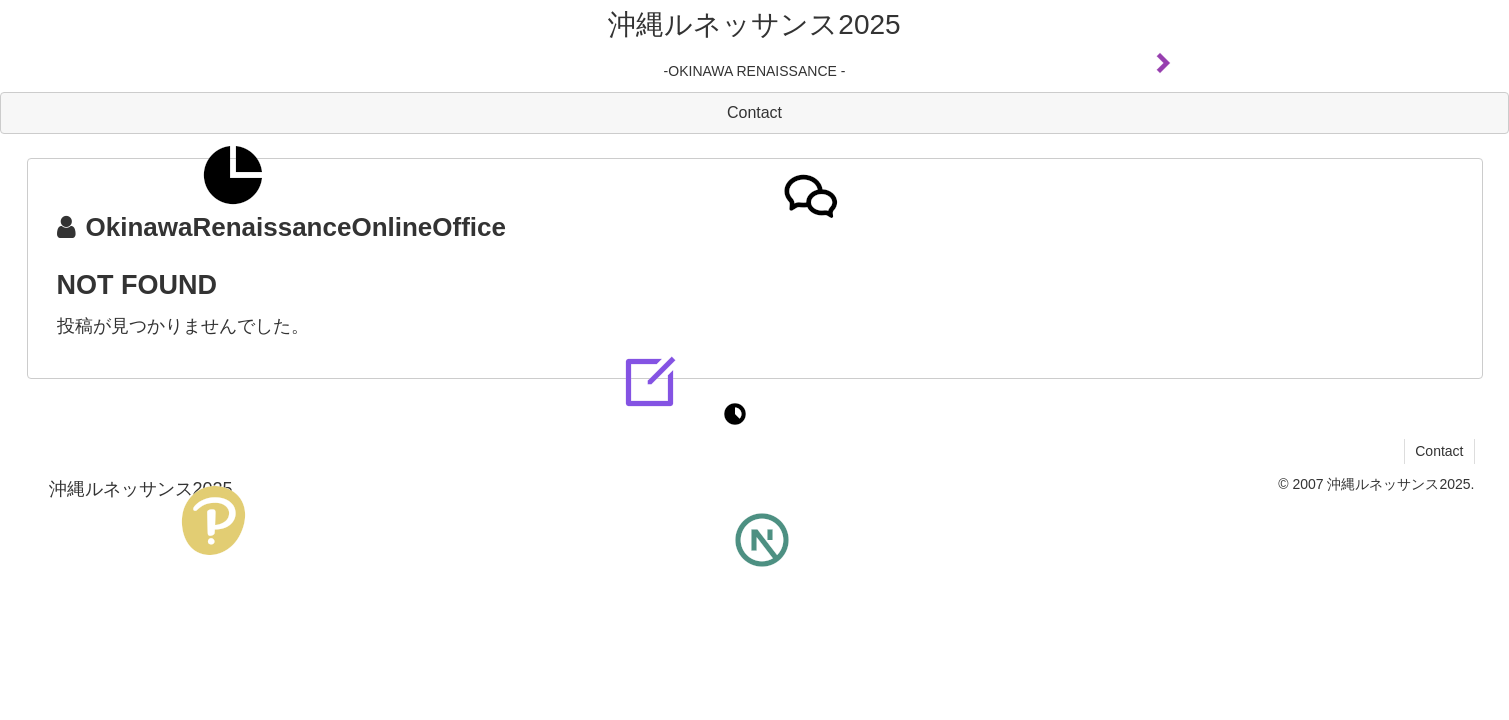 This screenshot has width=1509, height=720. What do you see at coordinates (762, 540) in the screenshot?
I see `Next.js framework logo` at bounding box center [762, 540].